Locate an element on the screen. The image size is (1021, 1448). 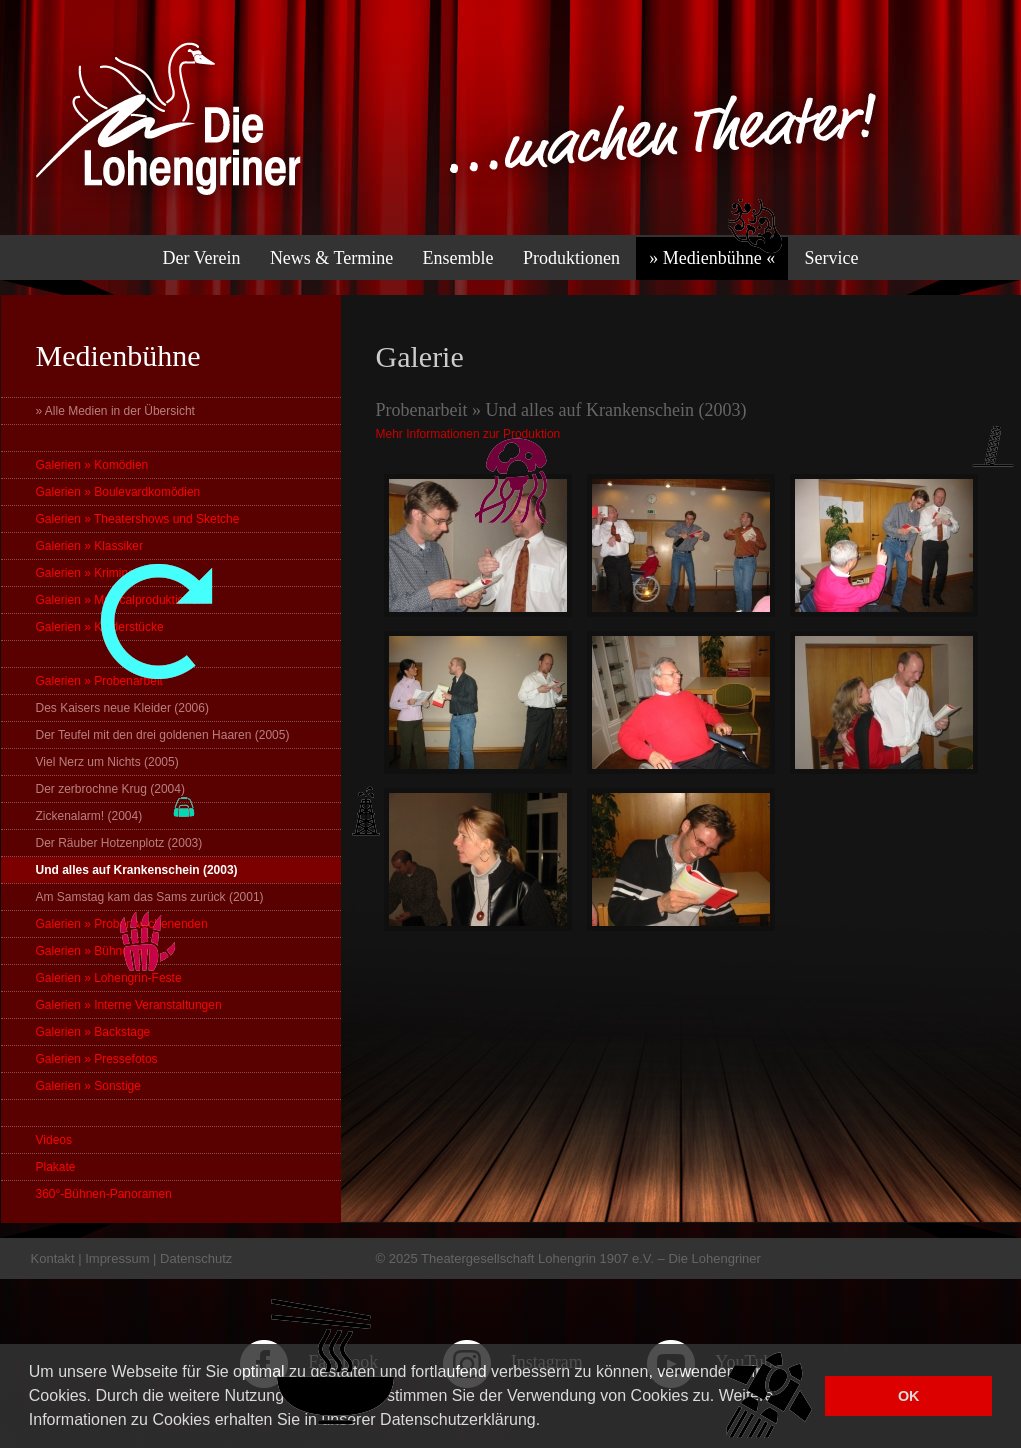
robotic or mechanical hand ability in a game is located at coordinates (145, 941).